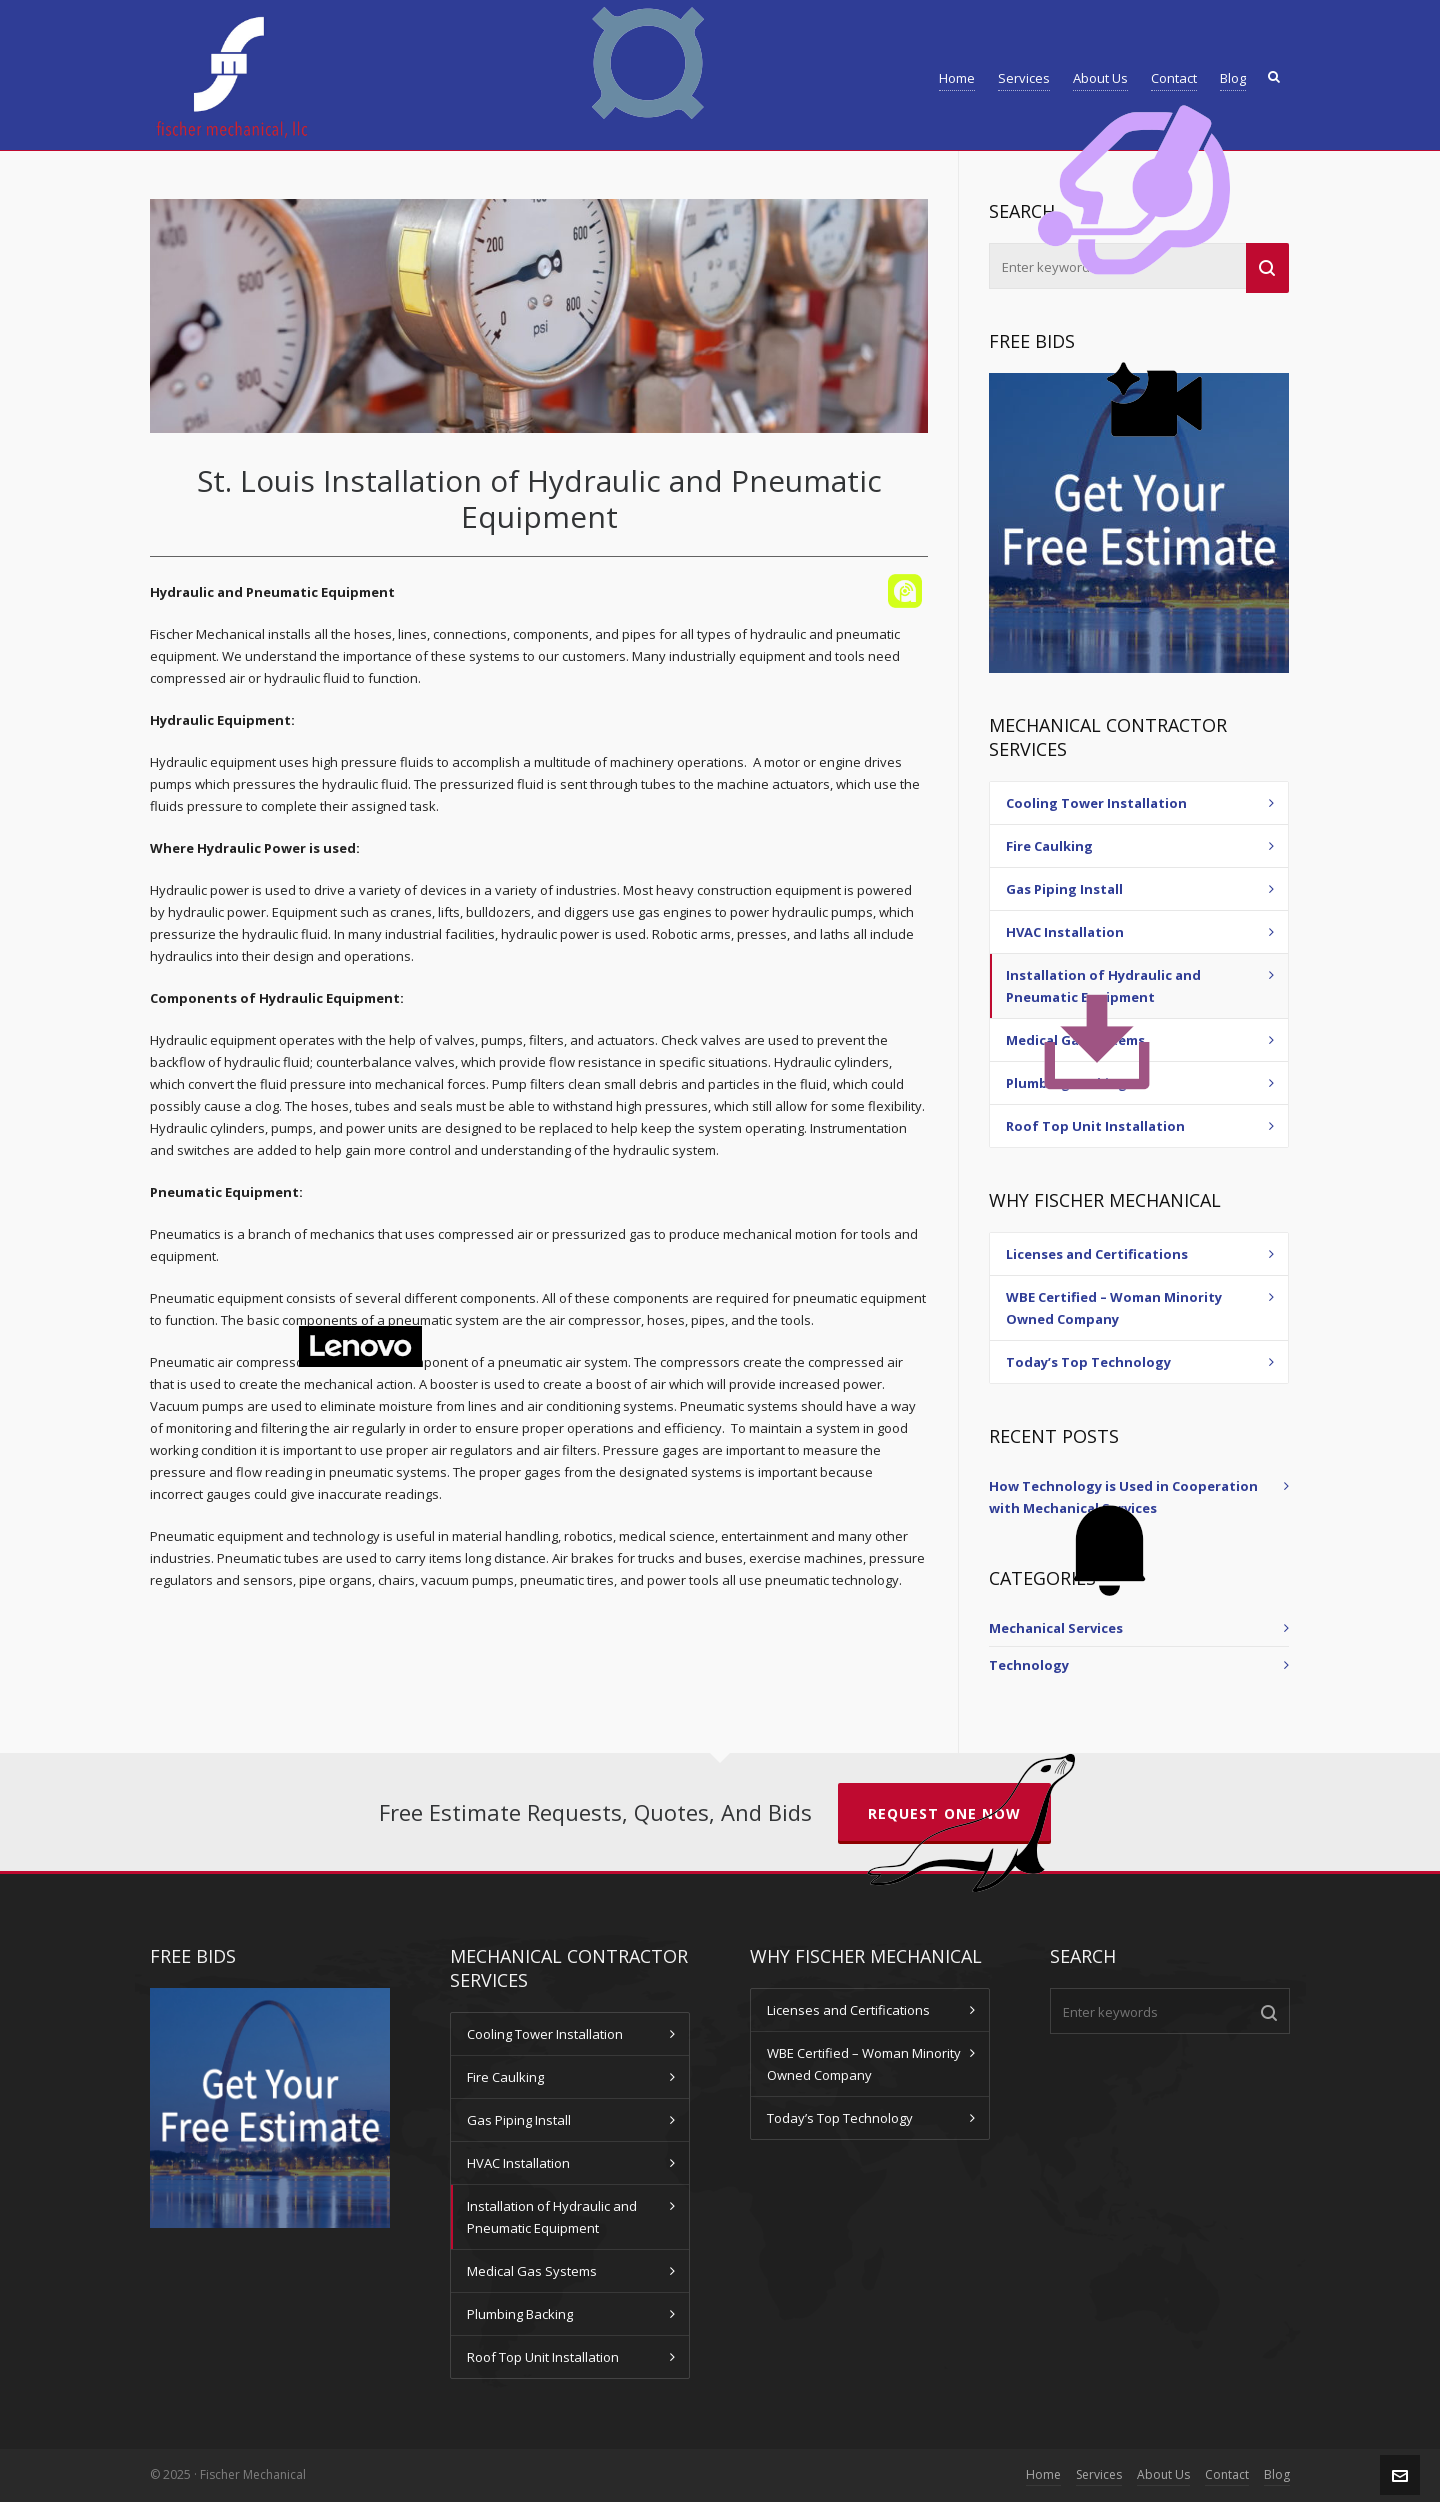 The image size is (1440, 2502). What do you see at coordinates (1097, 1042) in the screenshot?
I see `download a file or document` at bounding box center [1097, 1042].